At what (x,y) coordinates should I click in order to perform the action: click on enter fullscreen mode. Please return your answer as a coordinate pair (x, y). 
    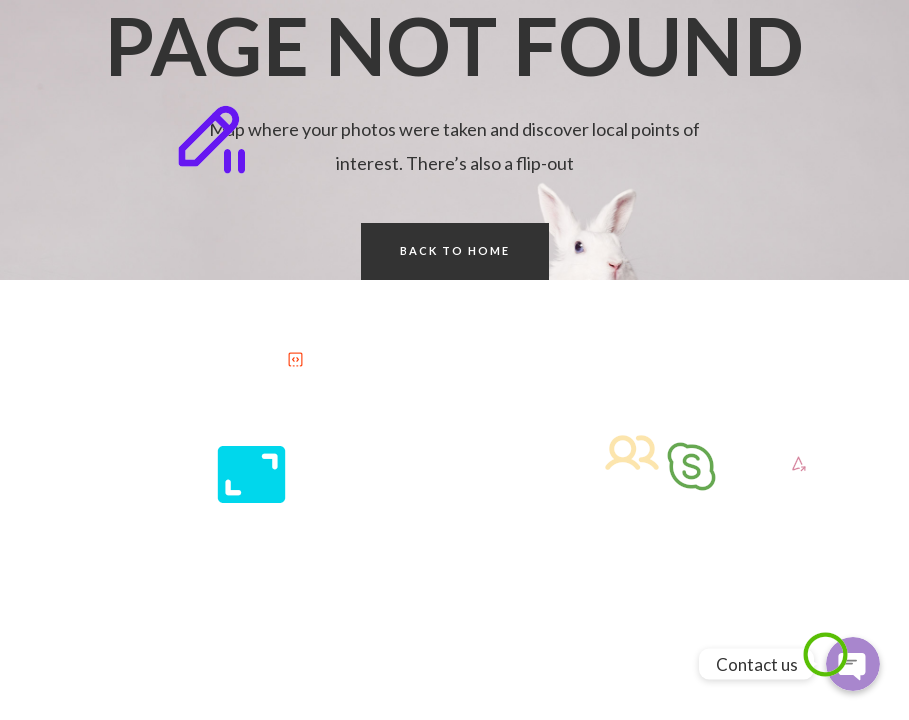
    Looking at the image, I should click on (251, 474).